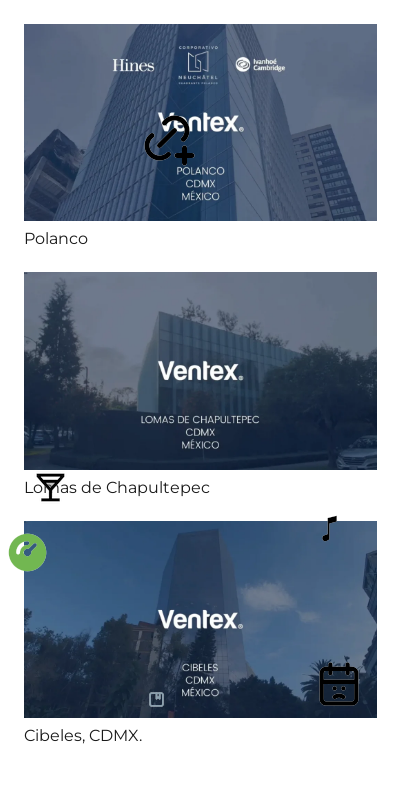 The width and height of the screenshot is (401, 793). What do you see at coordinates (156, 699) in the screenshot?
I see `view photo album` at bounding box center [156, 699].